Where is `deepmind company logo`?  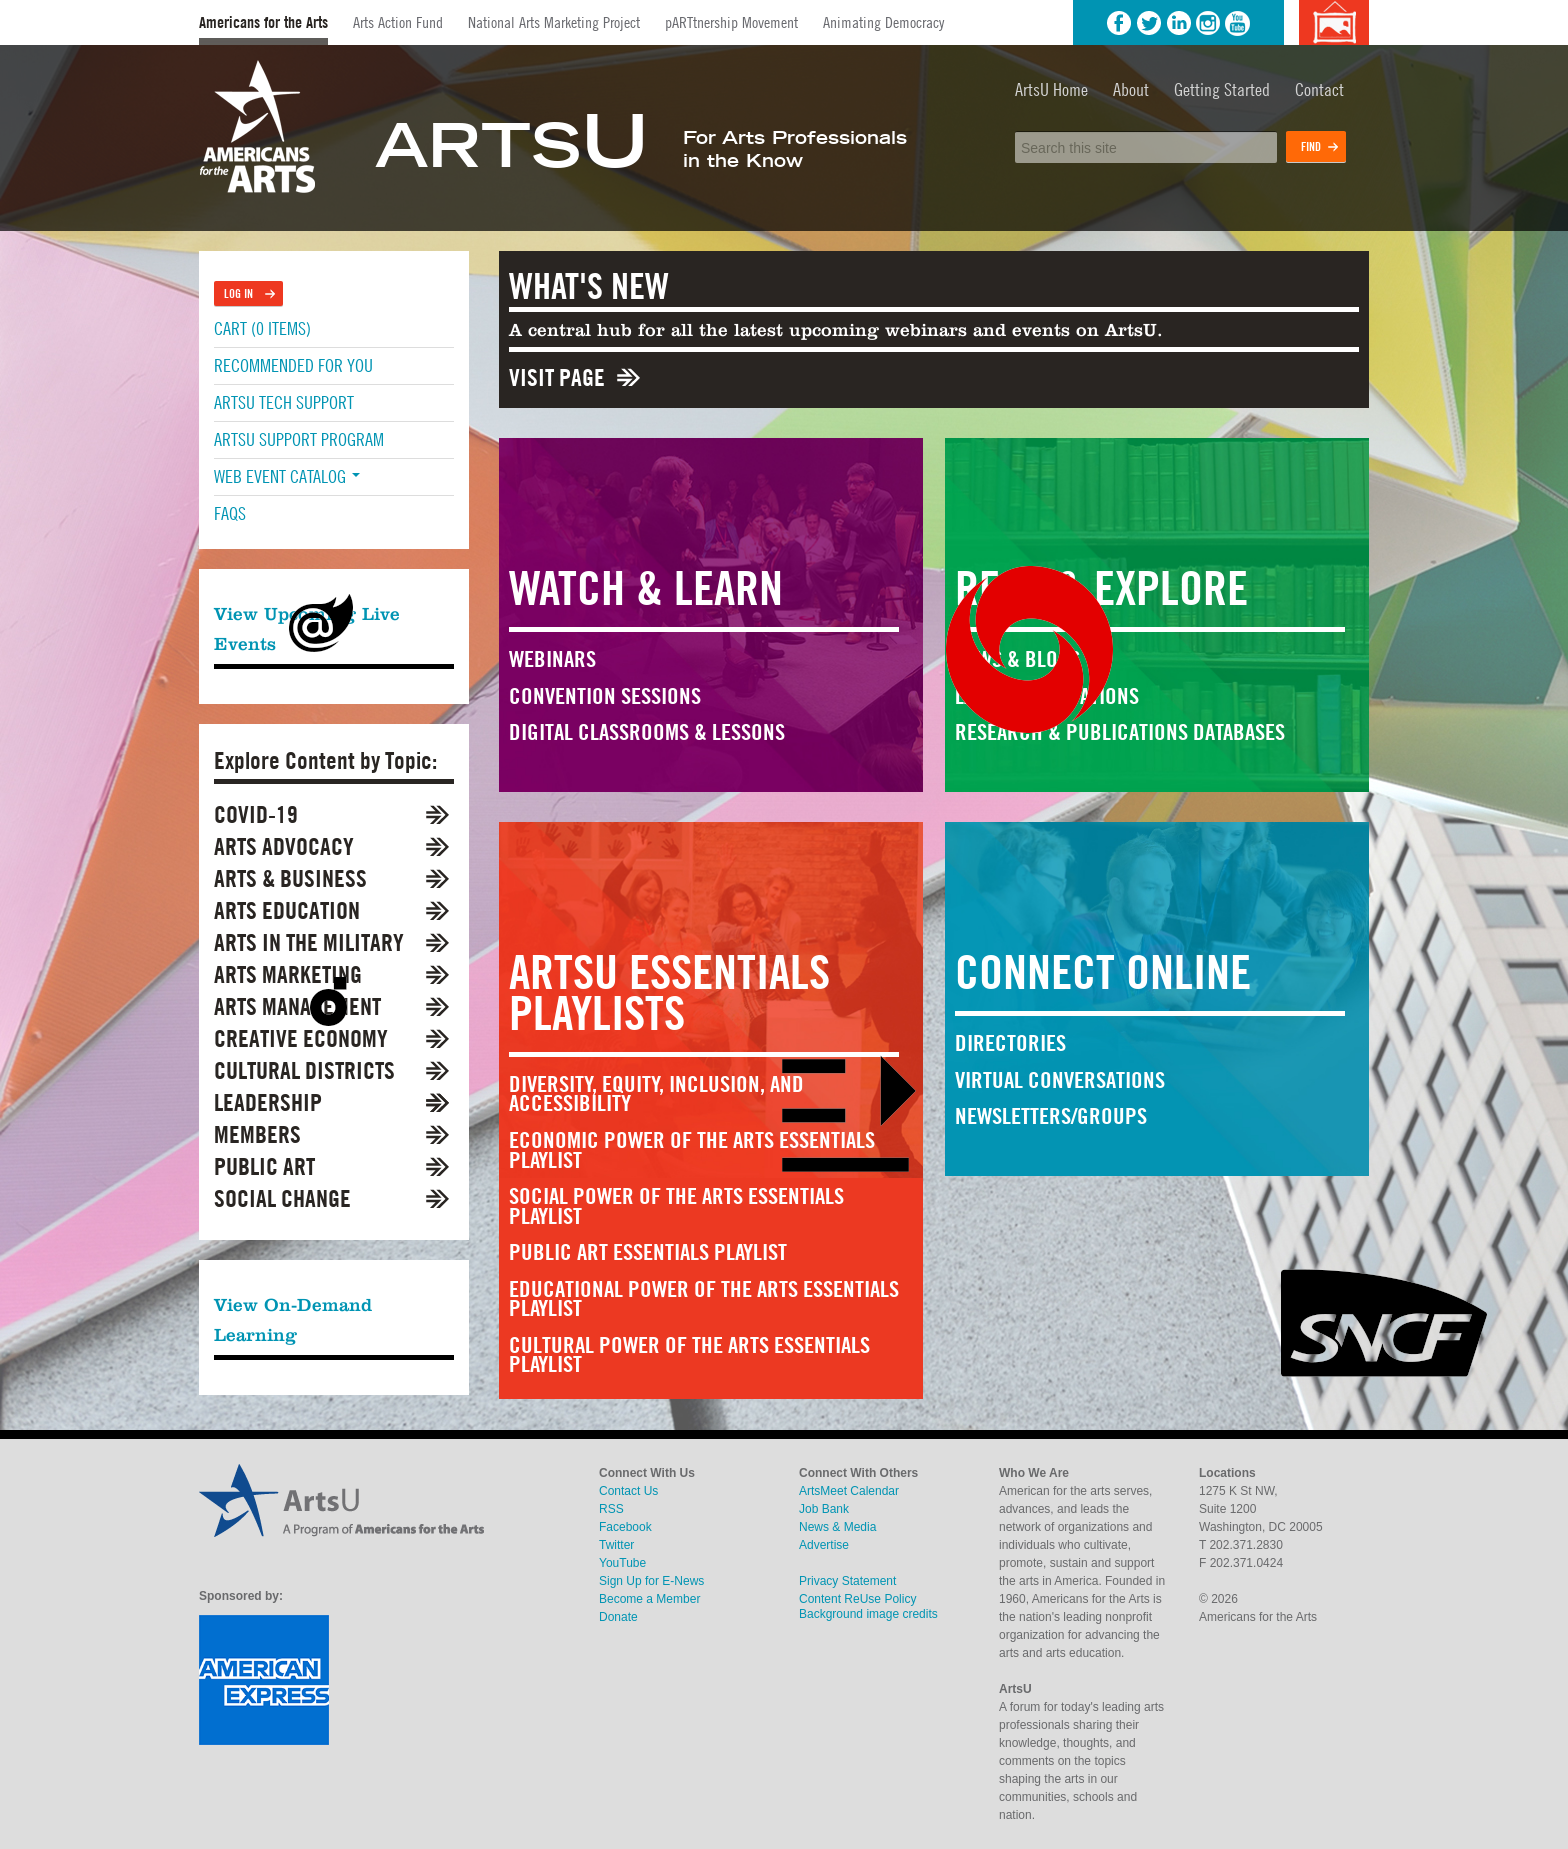 deepmind company logo is located at coordinates (1029, 649).